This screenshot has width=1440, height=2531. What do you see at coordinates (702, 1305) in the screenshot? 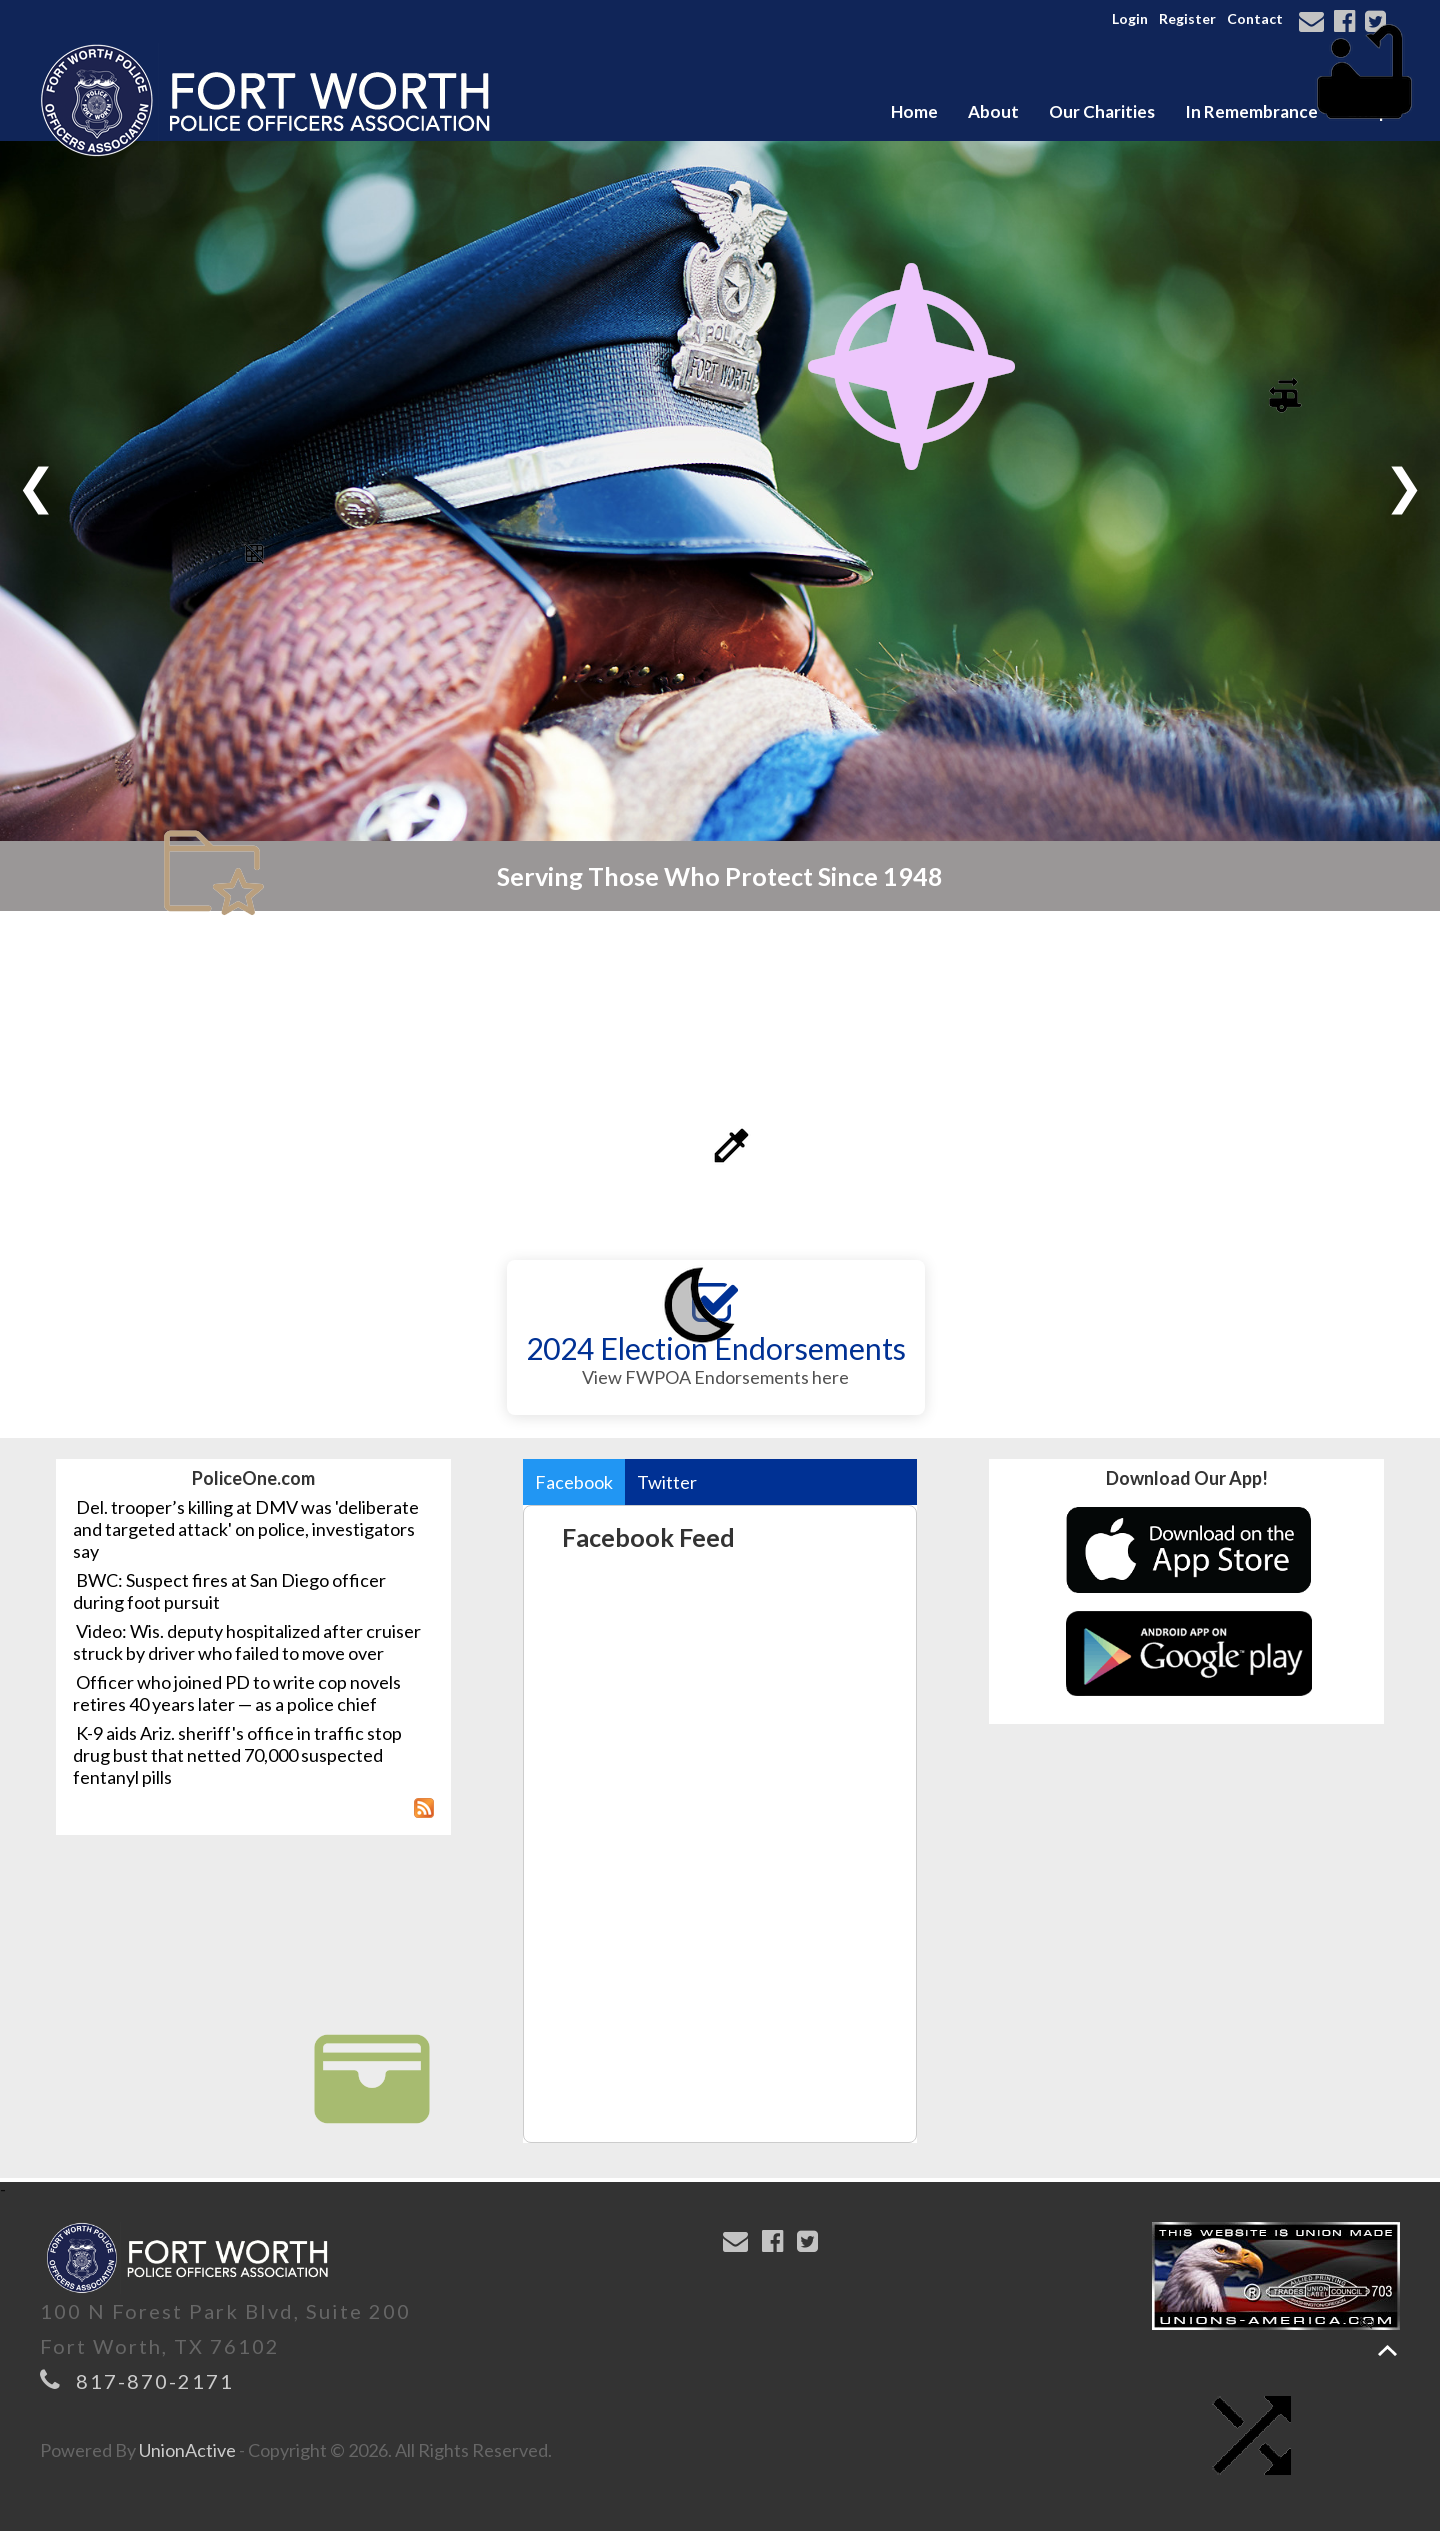
I see `enable bedtime or sleep mode` at bounding box center [702, 1305].